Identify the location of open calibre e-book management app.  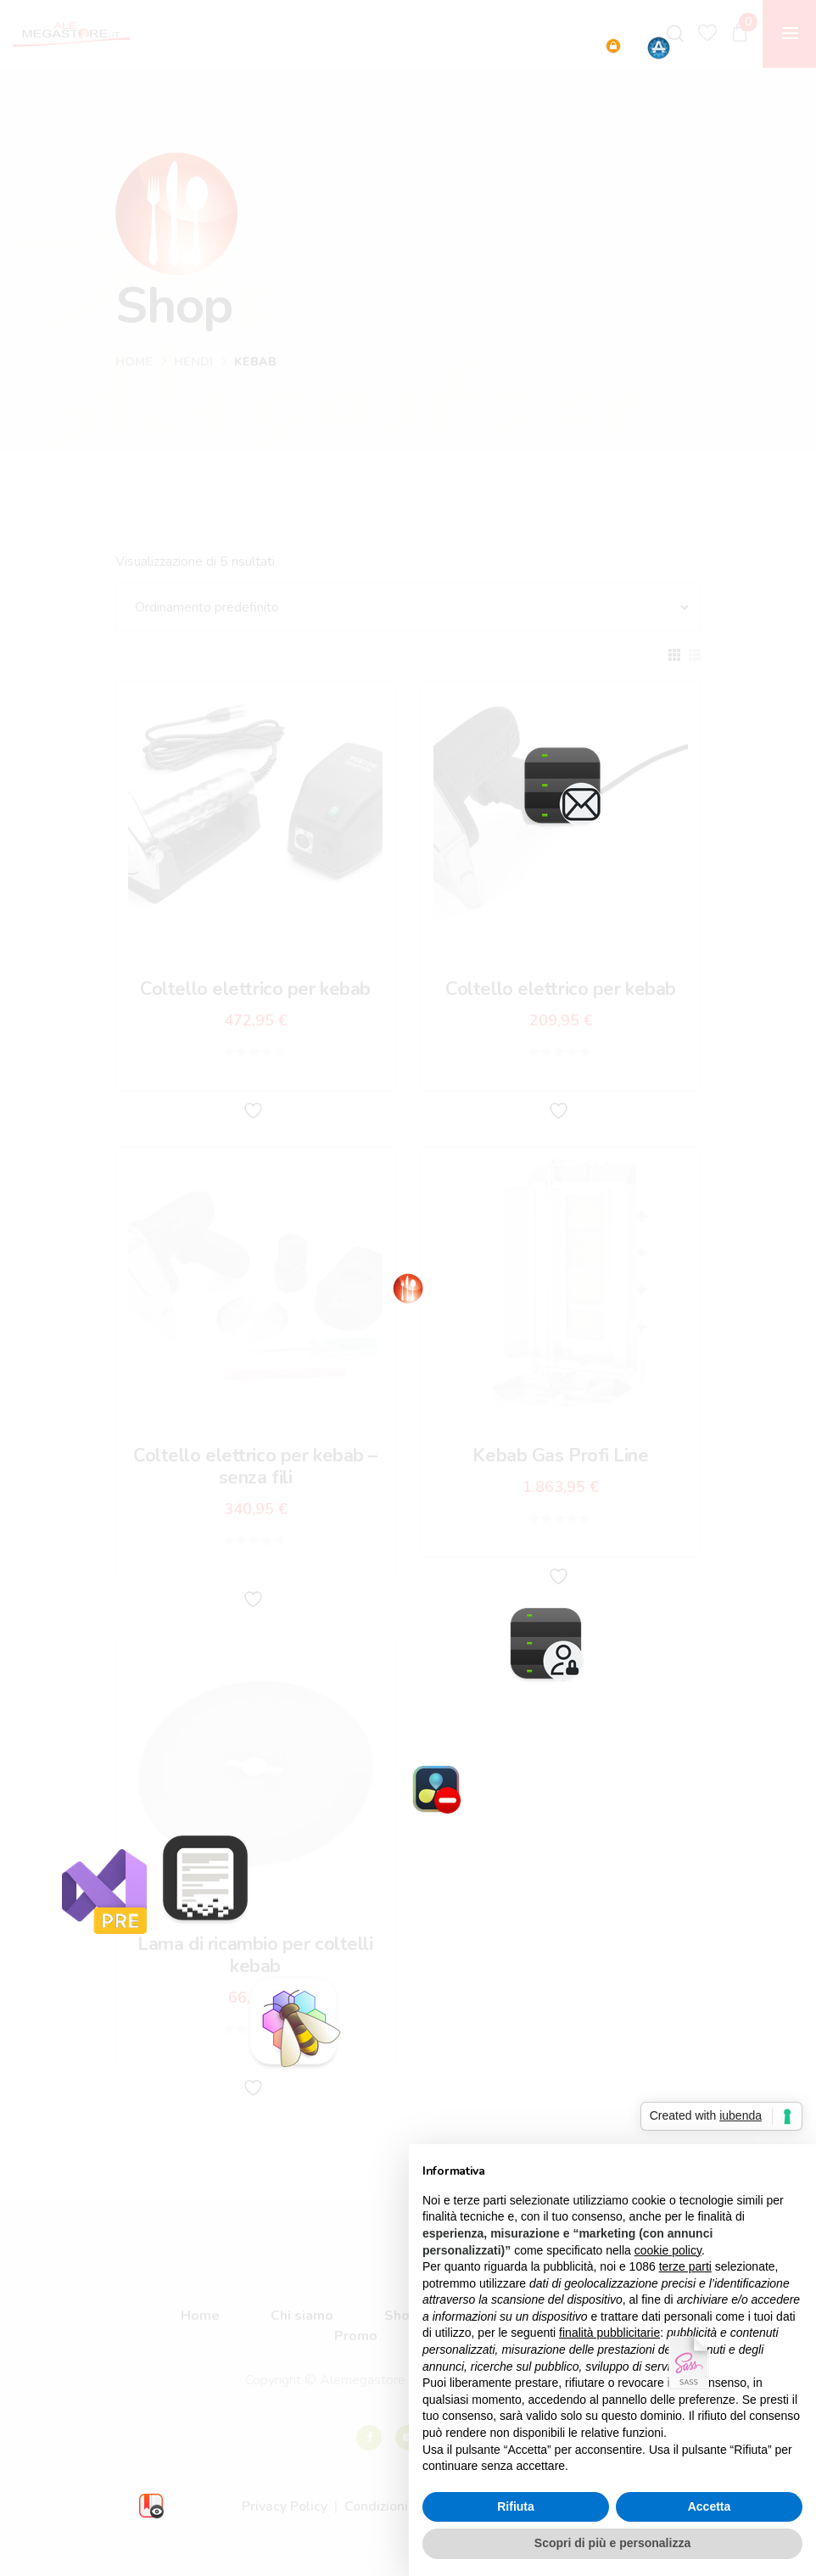
(151, 2506).